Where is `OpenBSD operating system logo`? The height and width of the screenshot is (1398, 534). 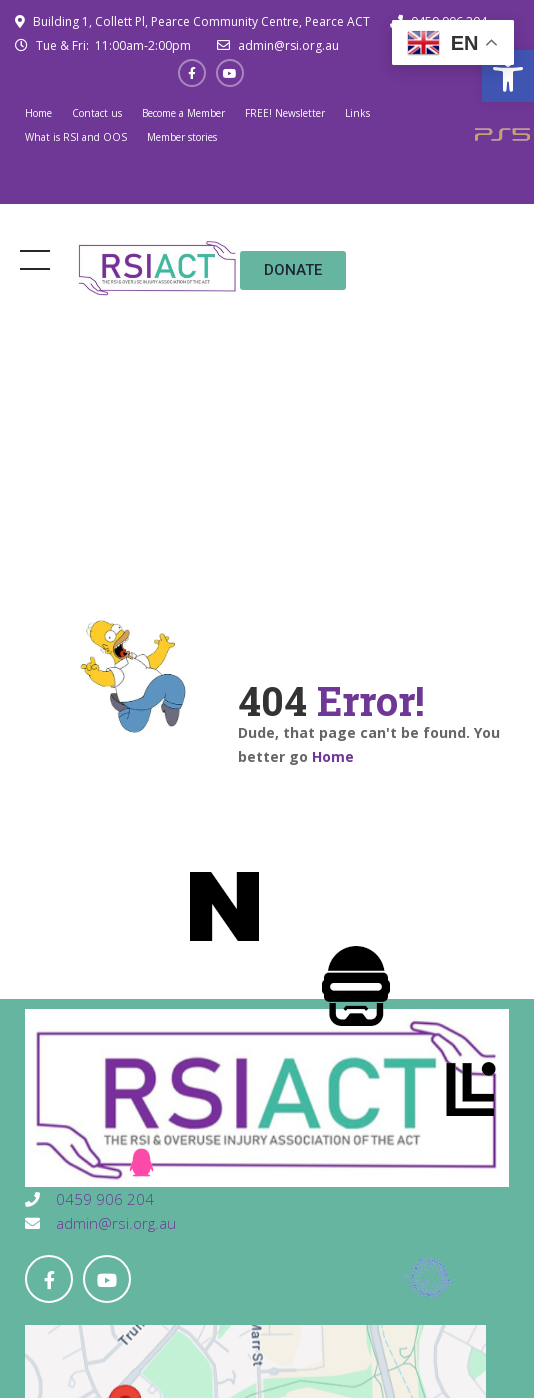
OpenBSD operating system logo is located at coordinates (427, 1277).